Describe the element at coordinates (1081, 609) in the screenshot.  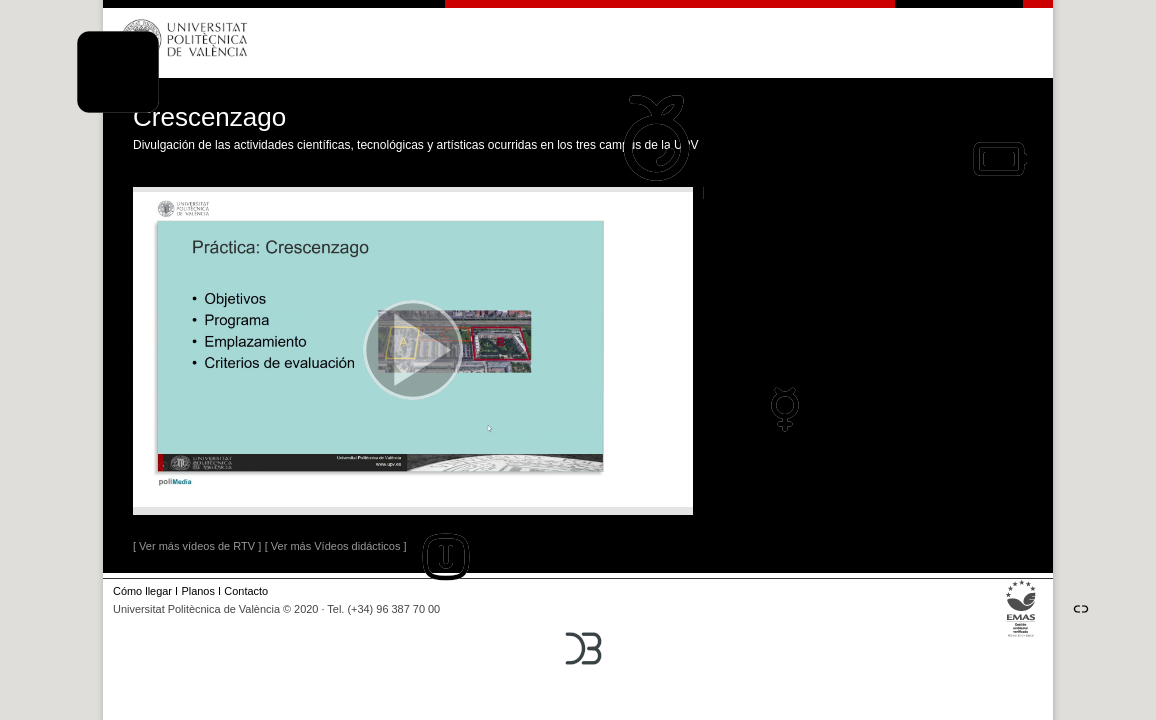
I see `disconnect or remove a linked account` at that location.